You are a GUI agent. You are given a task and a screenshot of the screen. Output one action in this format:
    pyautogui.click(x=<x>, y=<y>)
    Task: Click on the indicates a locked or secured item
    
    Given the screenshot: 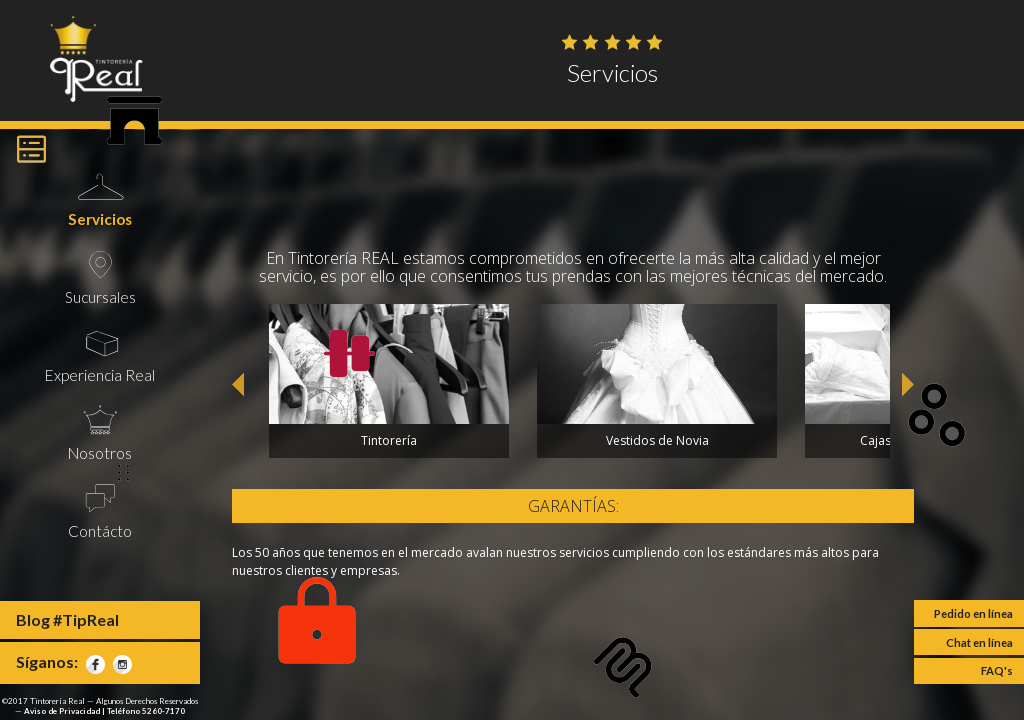 What is the action you would take?
    pyautogui.click(x=317, y=625)
    